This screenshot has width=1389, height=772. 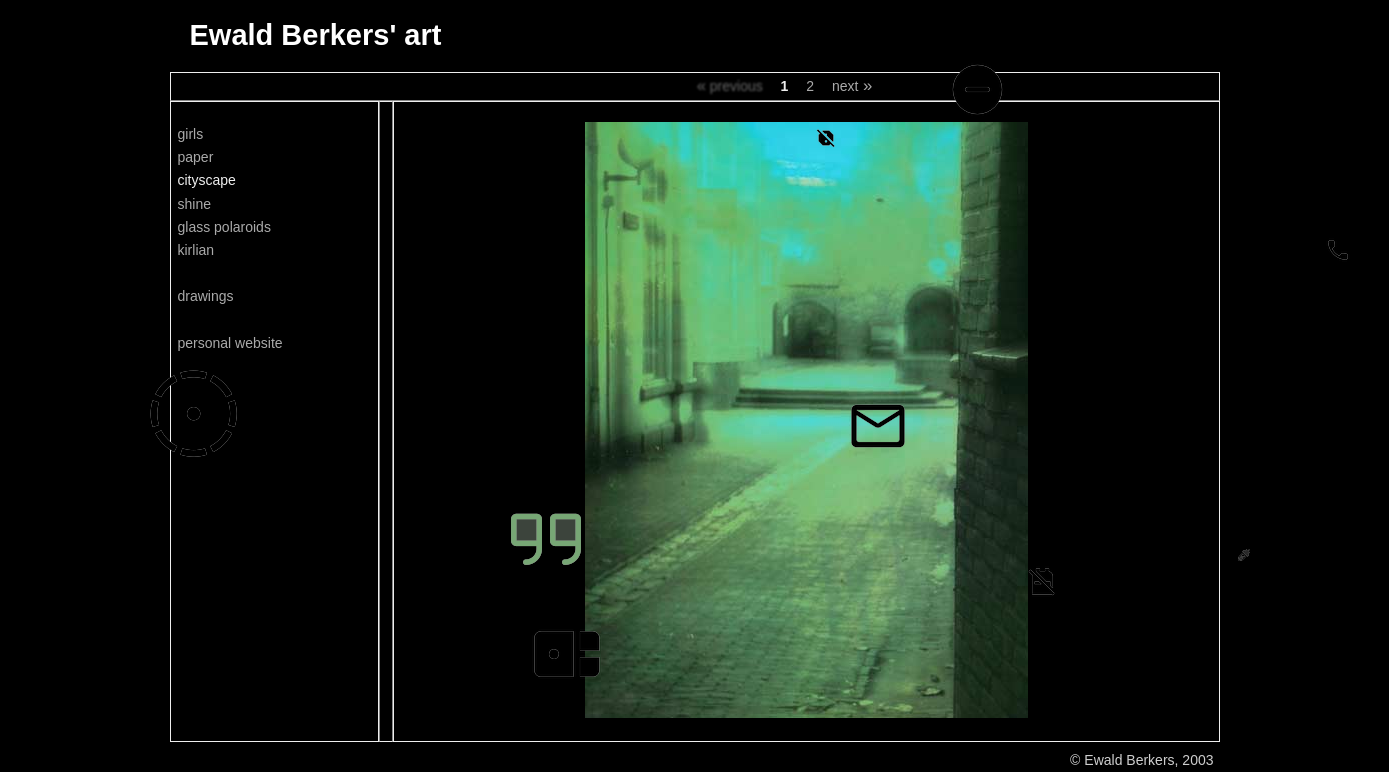 I want to click on make a phone call, so click(x=1338, y=250).